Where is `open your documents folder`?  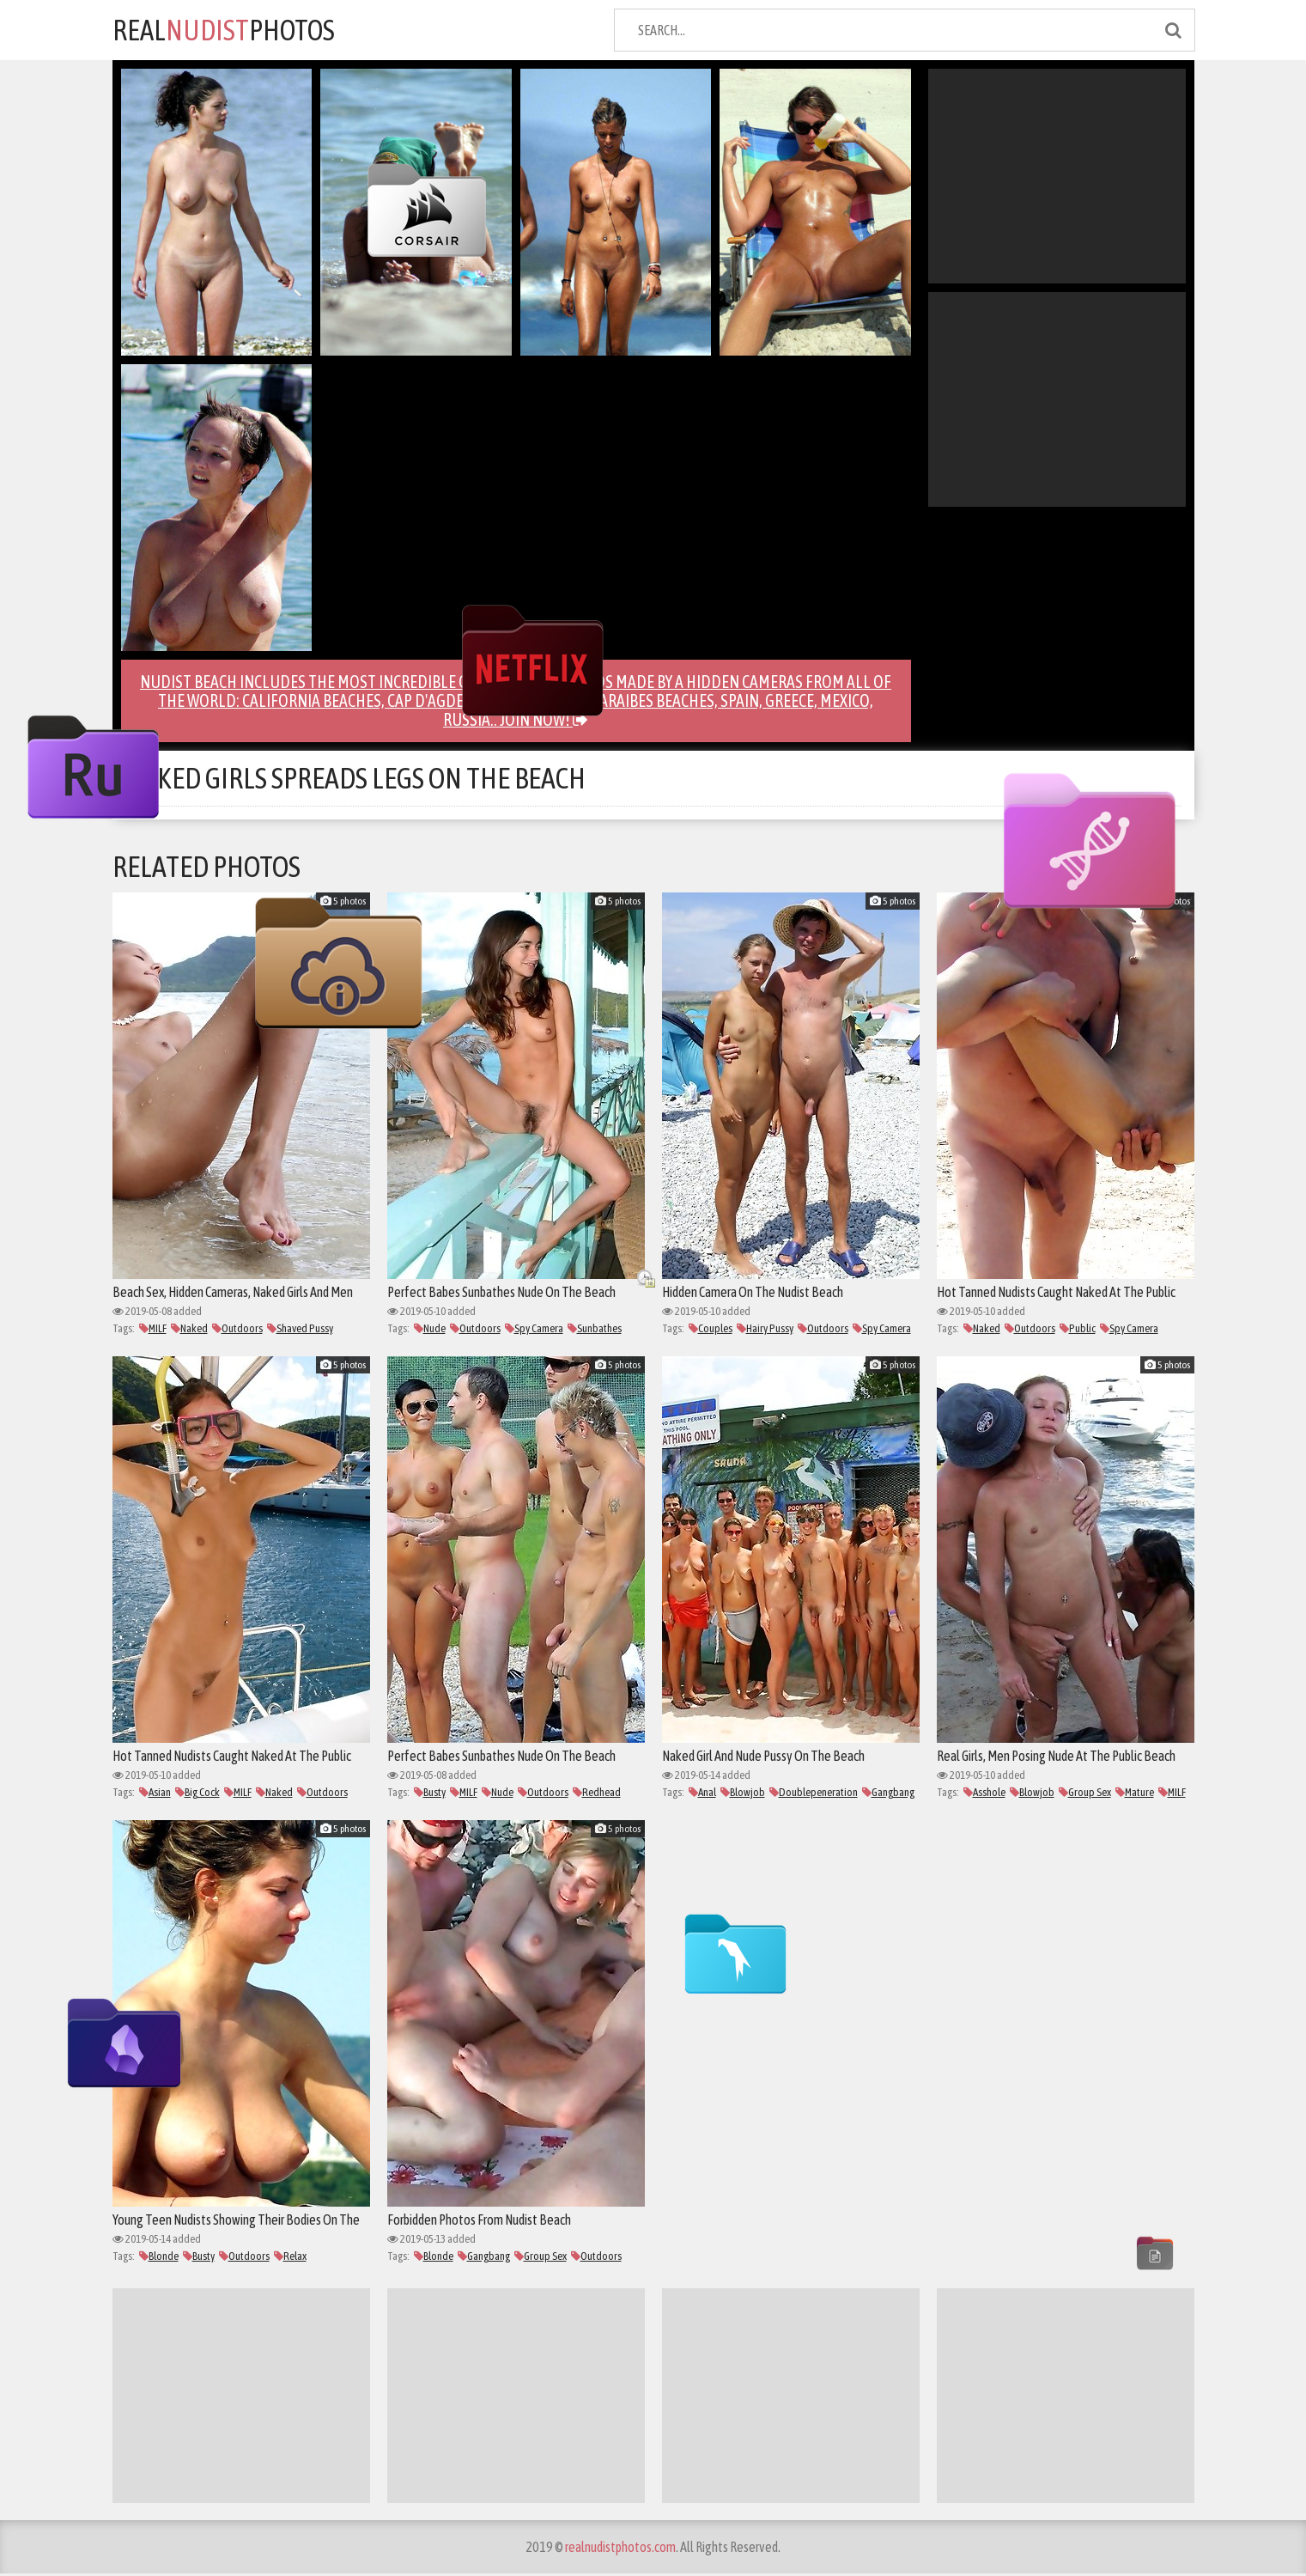 open your documents folder is located at coordinates (1155, 2253).